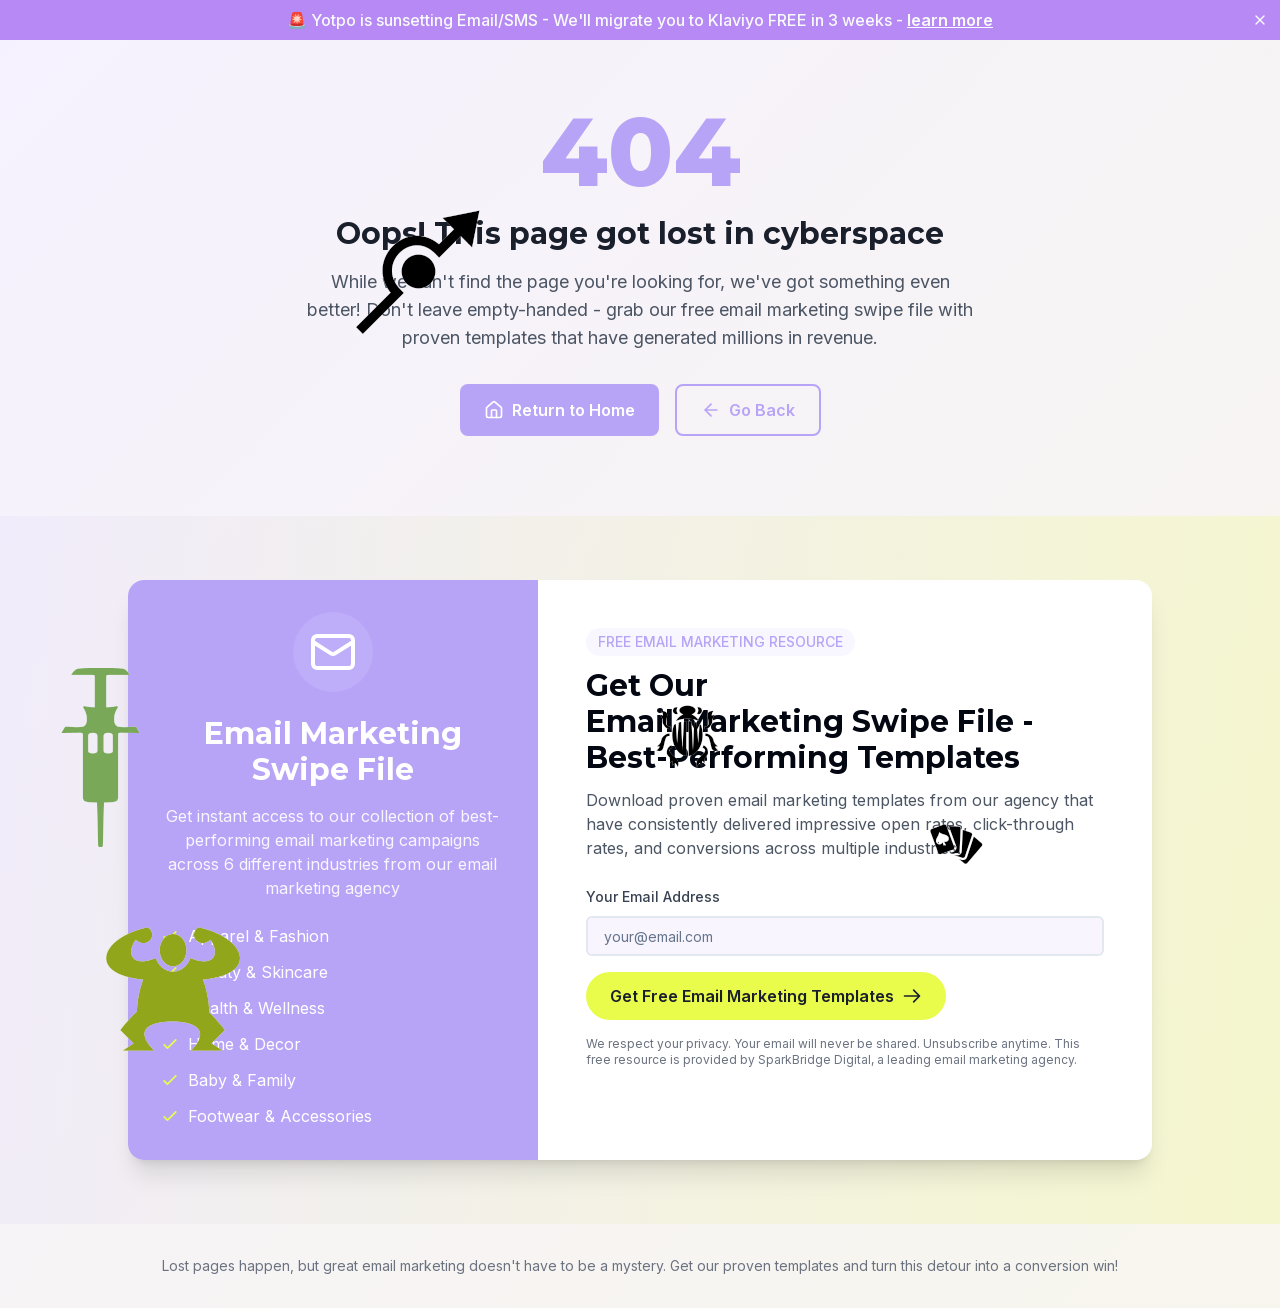  I want to click on indicates an alternate route or detour ahead, so click(418, 271).